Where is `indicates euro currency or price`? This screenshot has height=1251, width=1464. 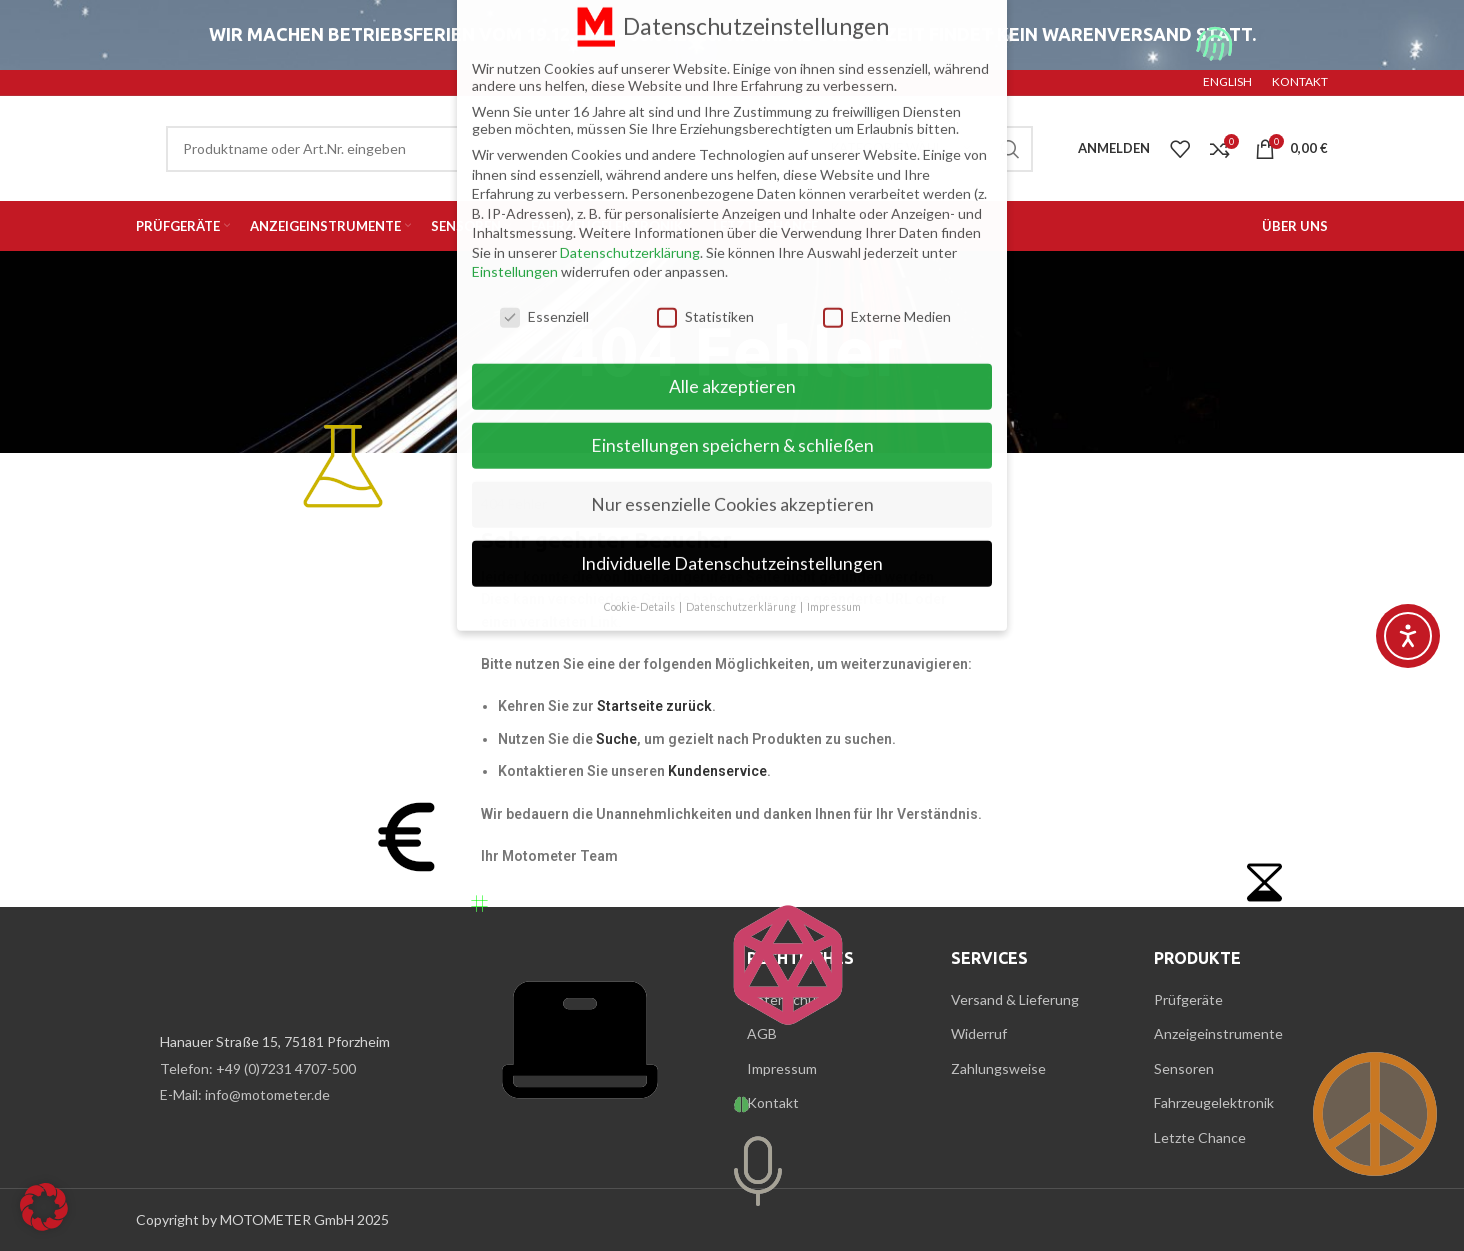
indicates euro currency or price is located at coordinates (410, 837).